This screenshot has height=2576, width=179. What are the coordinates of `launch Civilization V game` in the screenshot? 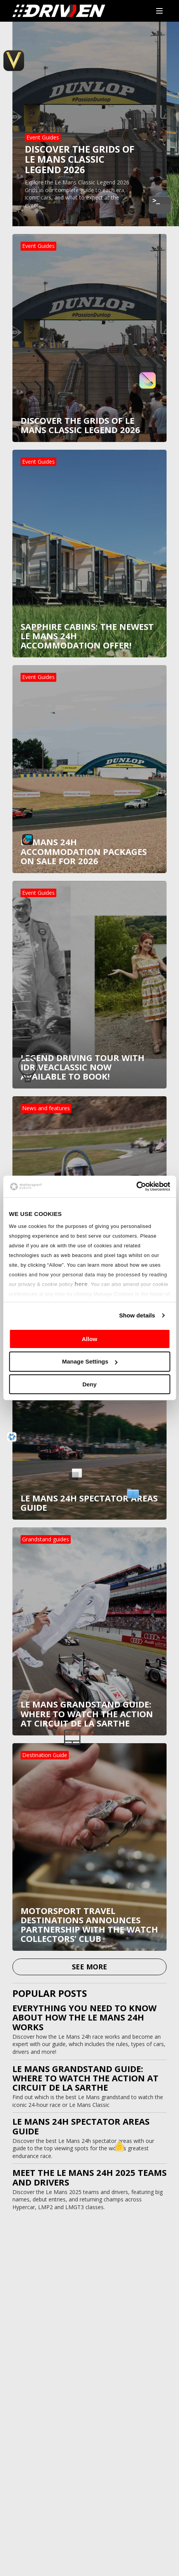 It's located at (14, 60).